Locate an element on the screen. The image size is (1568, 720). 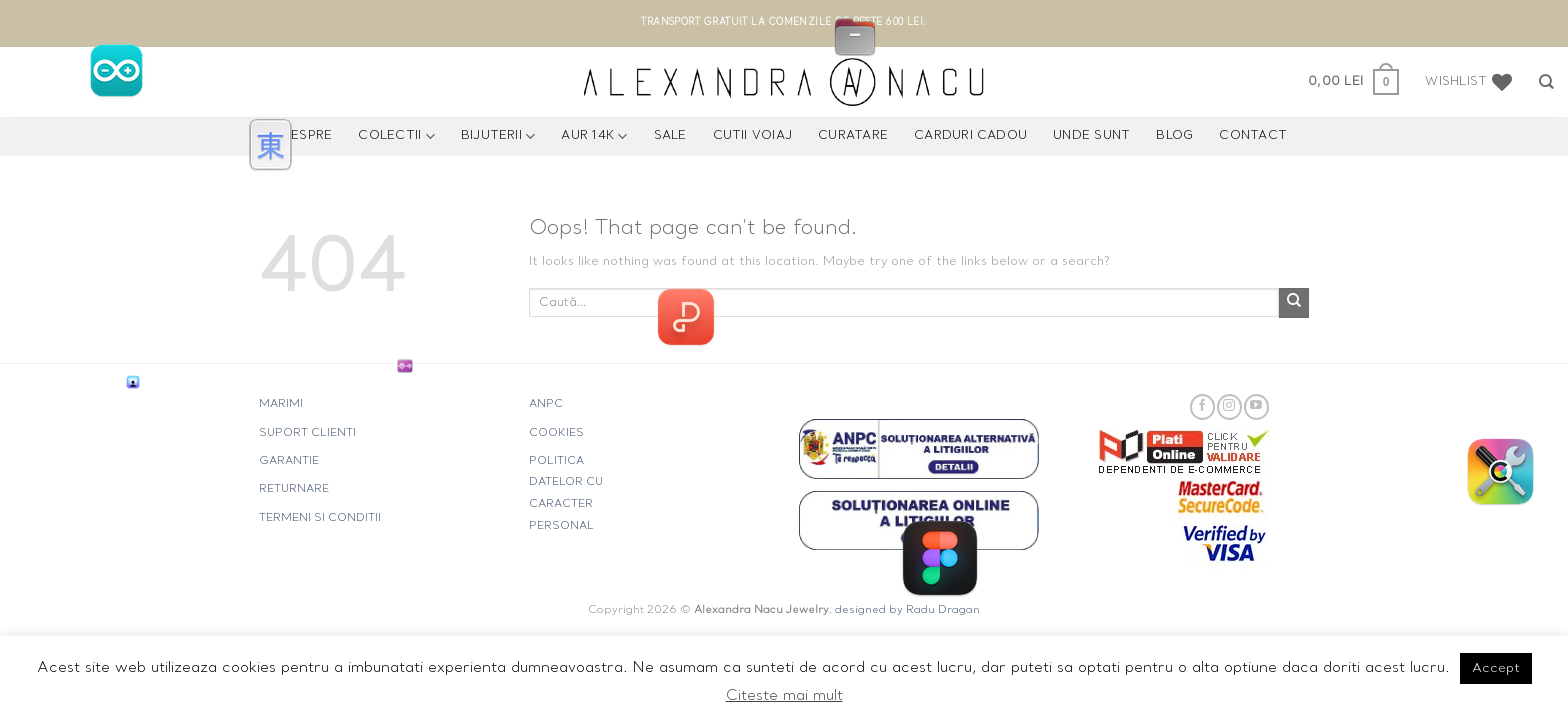
open colorsync utility to manage color profiles is located at coordinates (1500, 471).